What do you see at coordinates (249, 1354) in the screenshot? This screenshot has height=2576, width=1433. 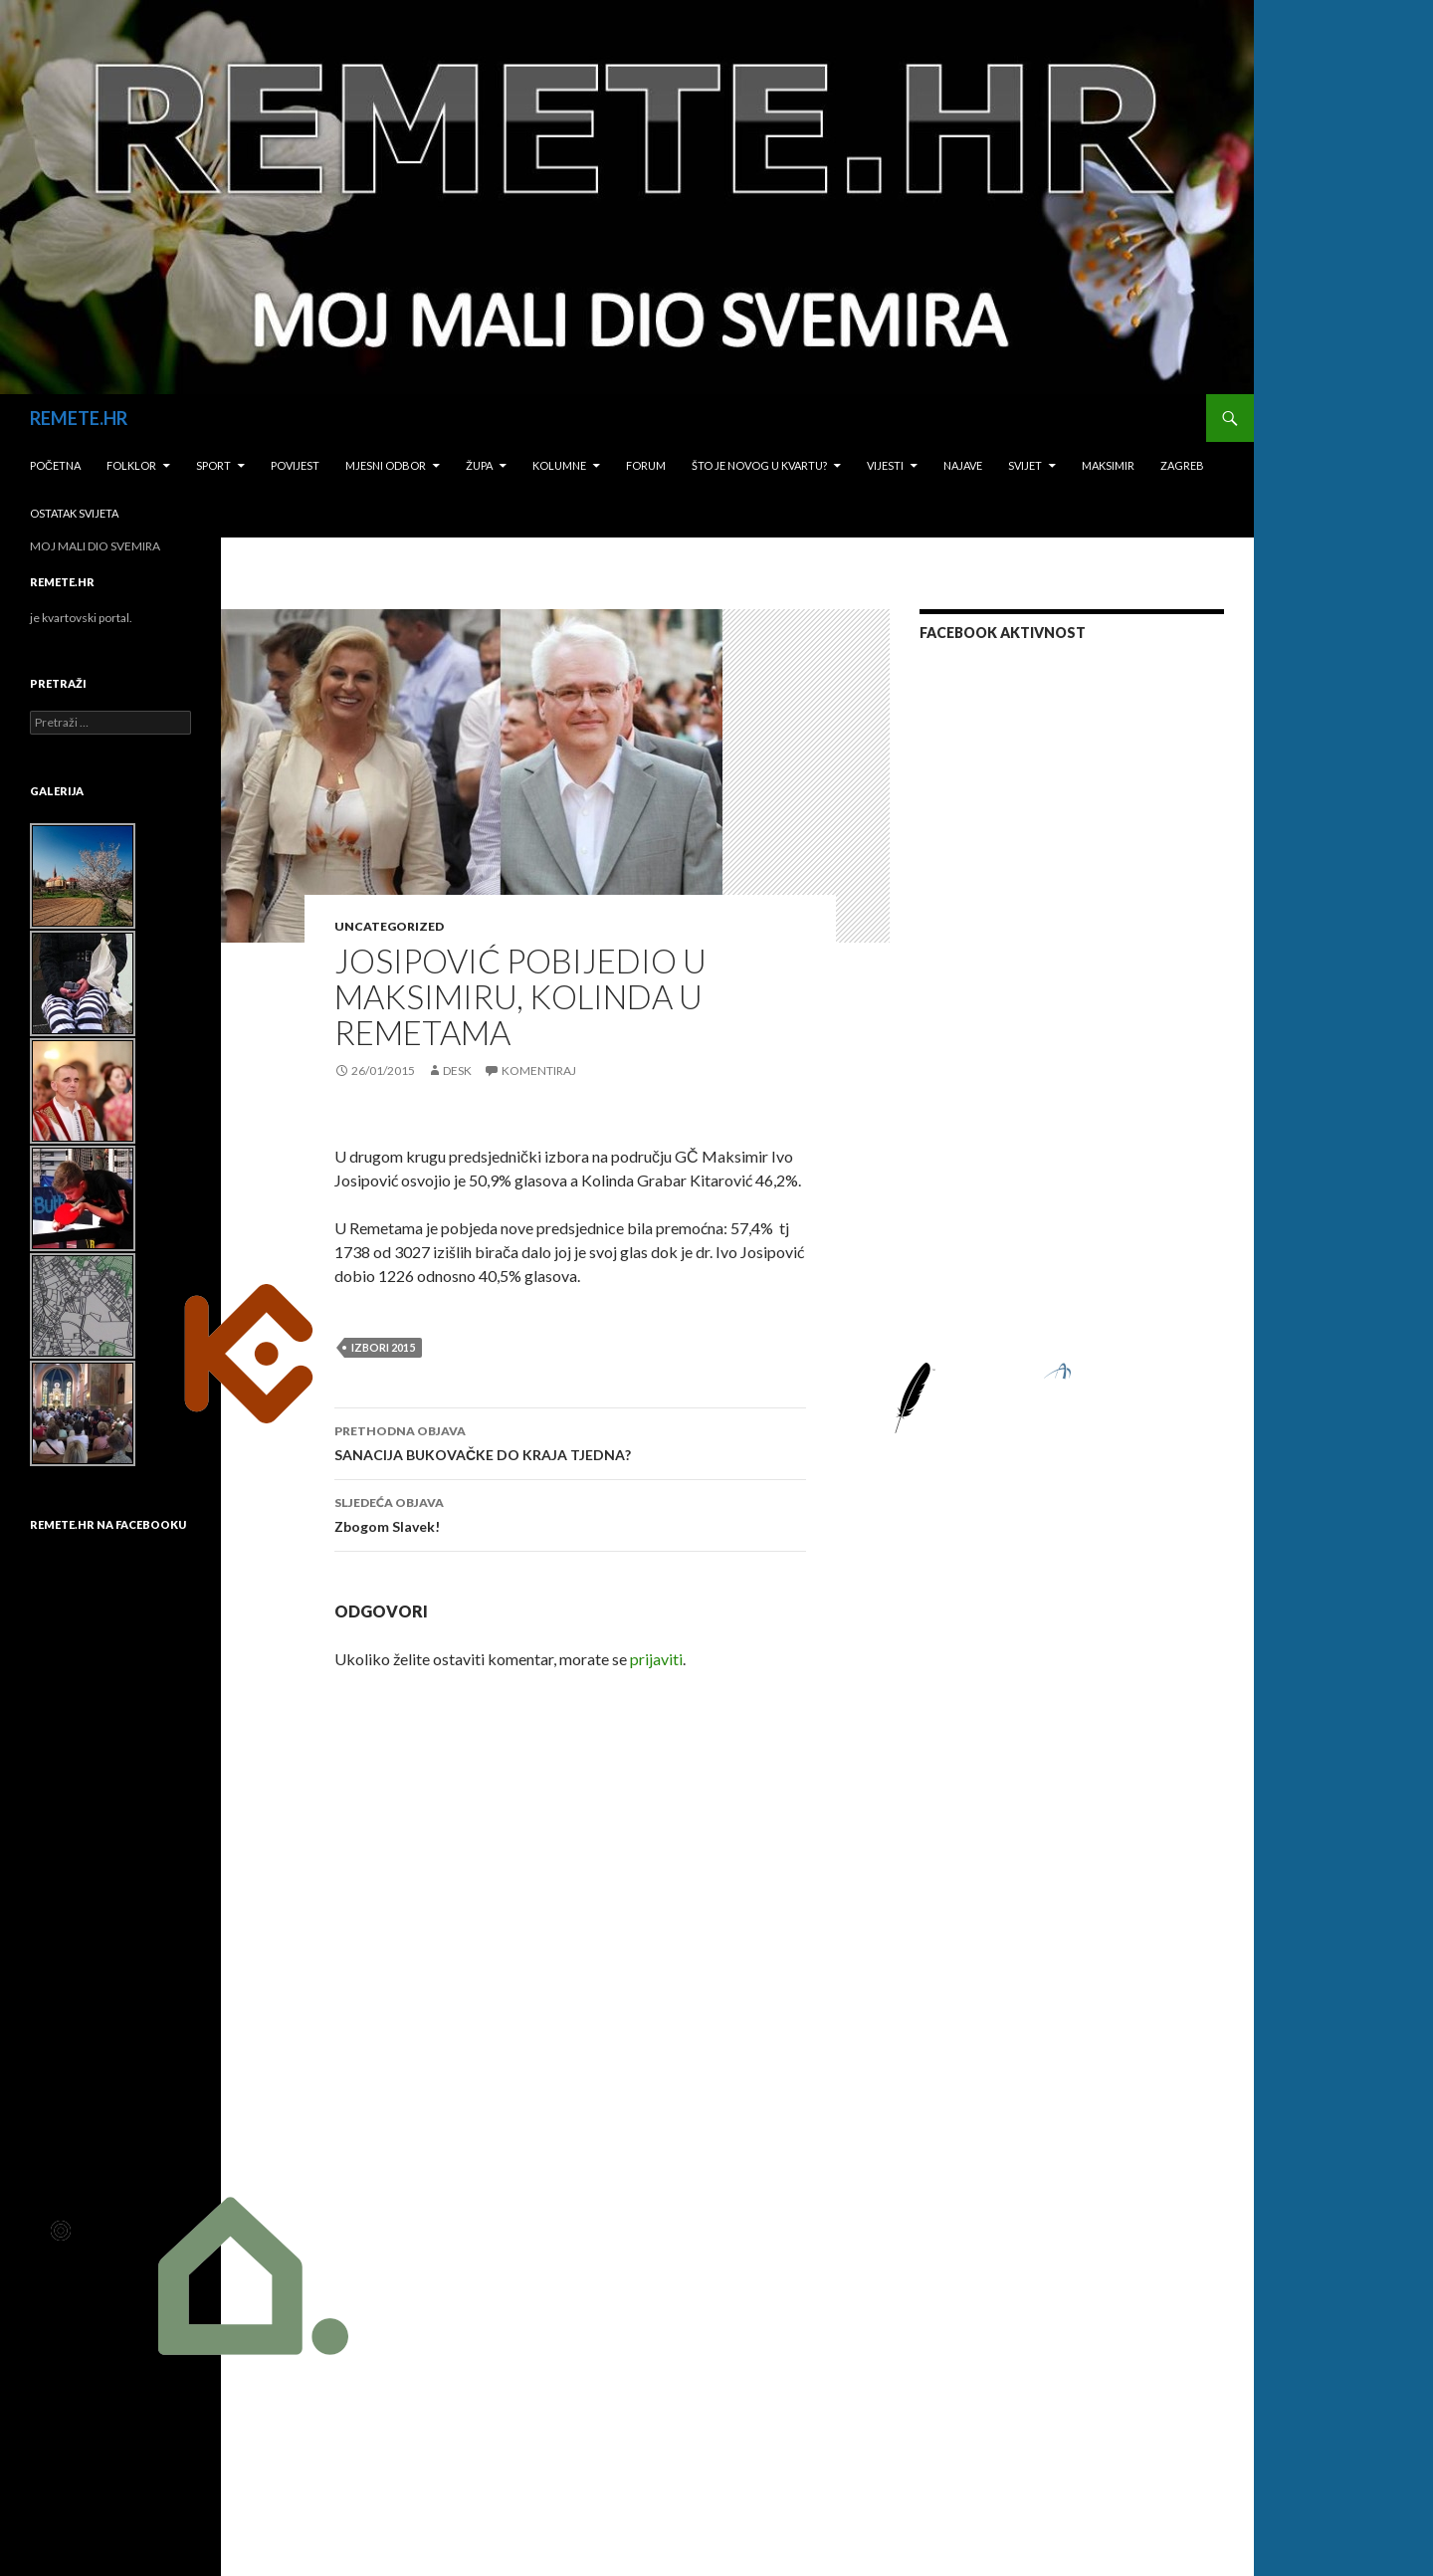 I see `open the KuCoin cryptocurrency exchange app` at bounding box center [249, 1354].